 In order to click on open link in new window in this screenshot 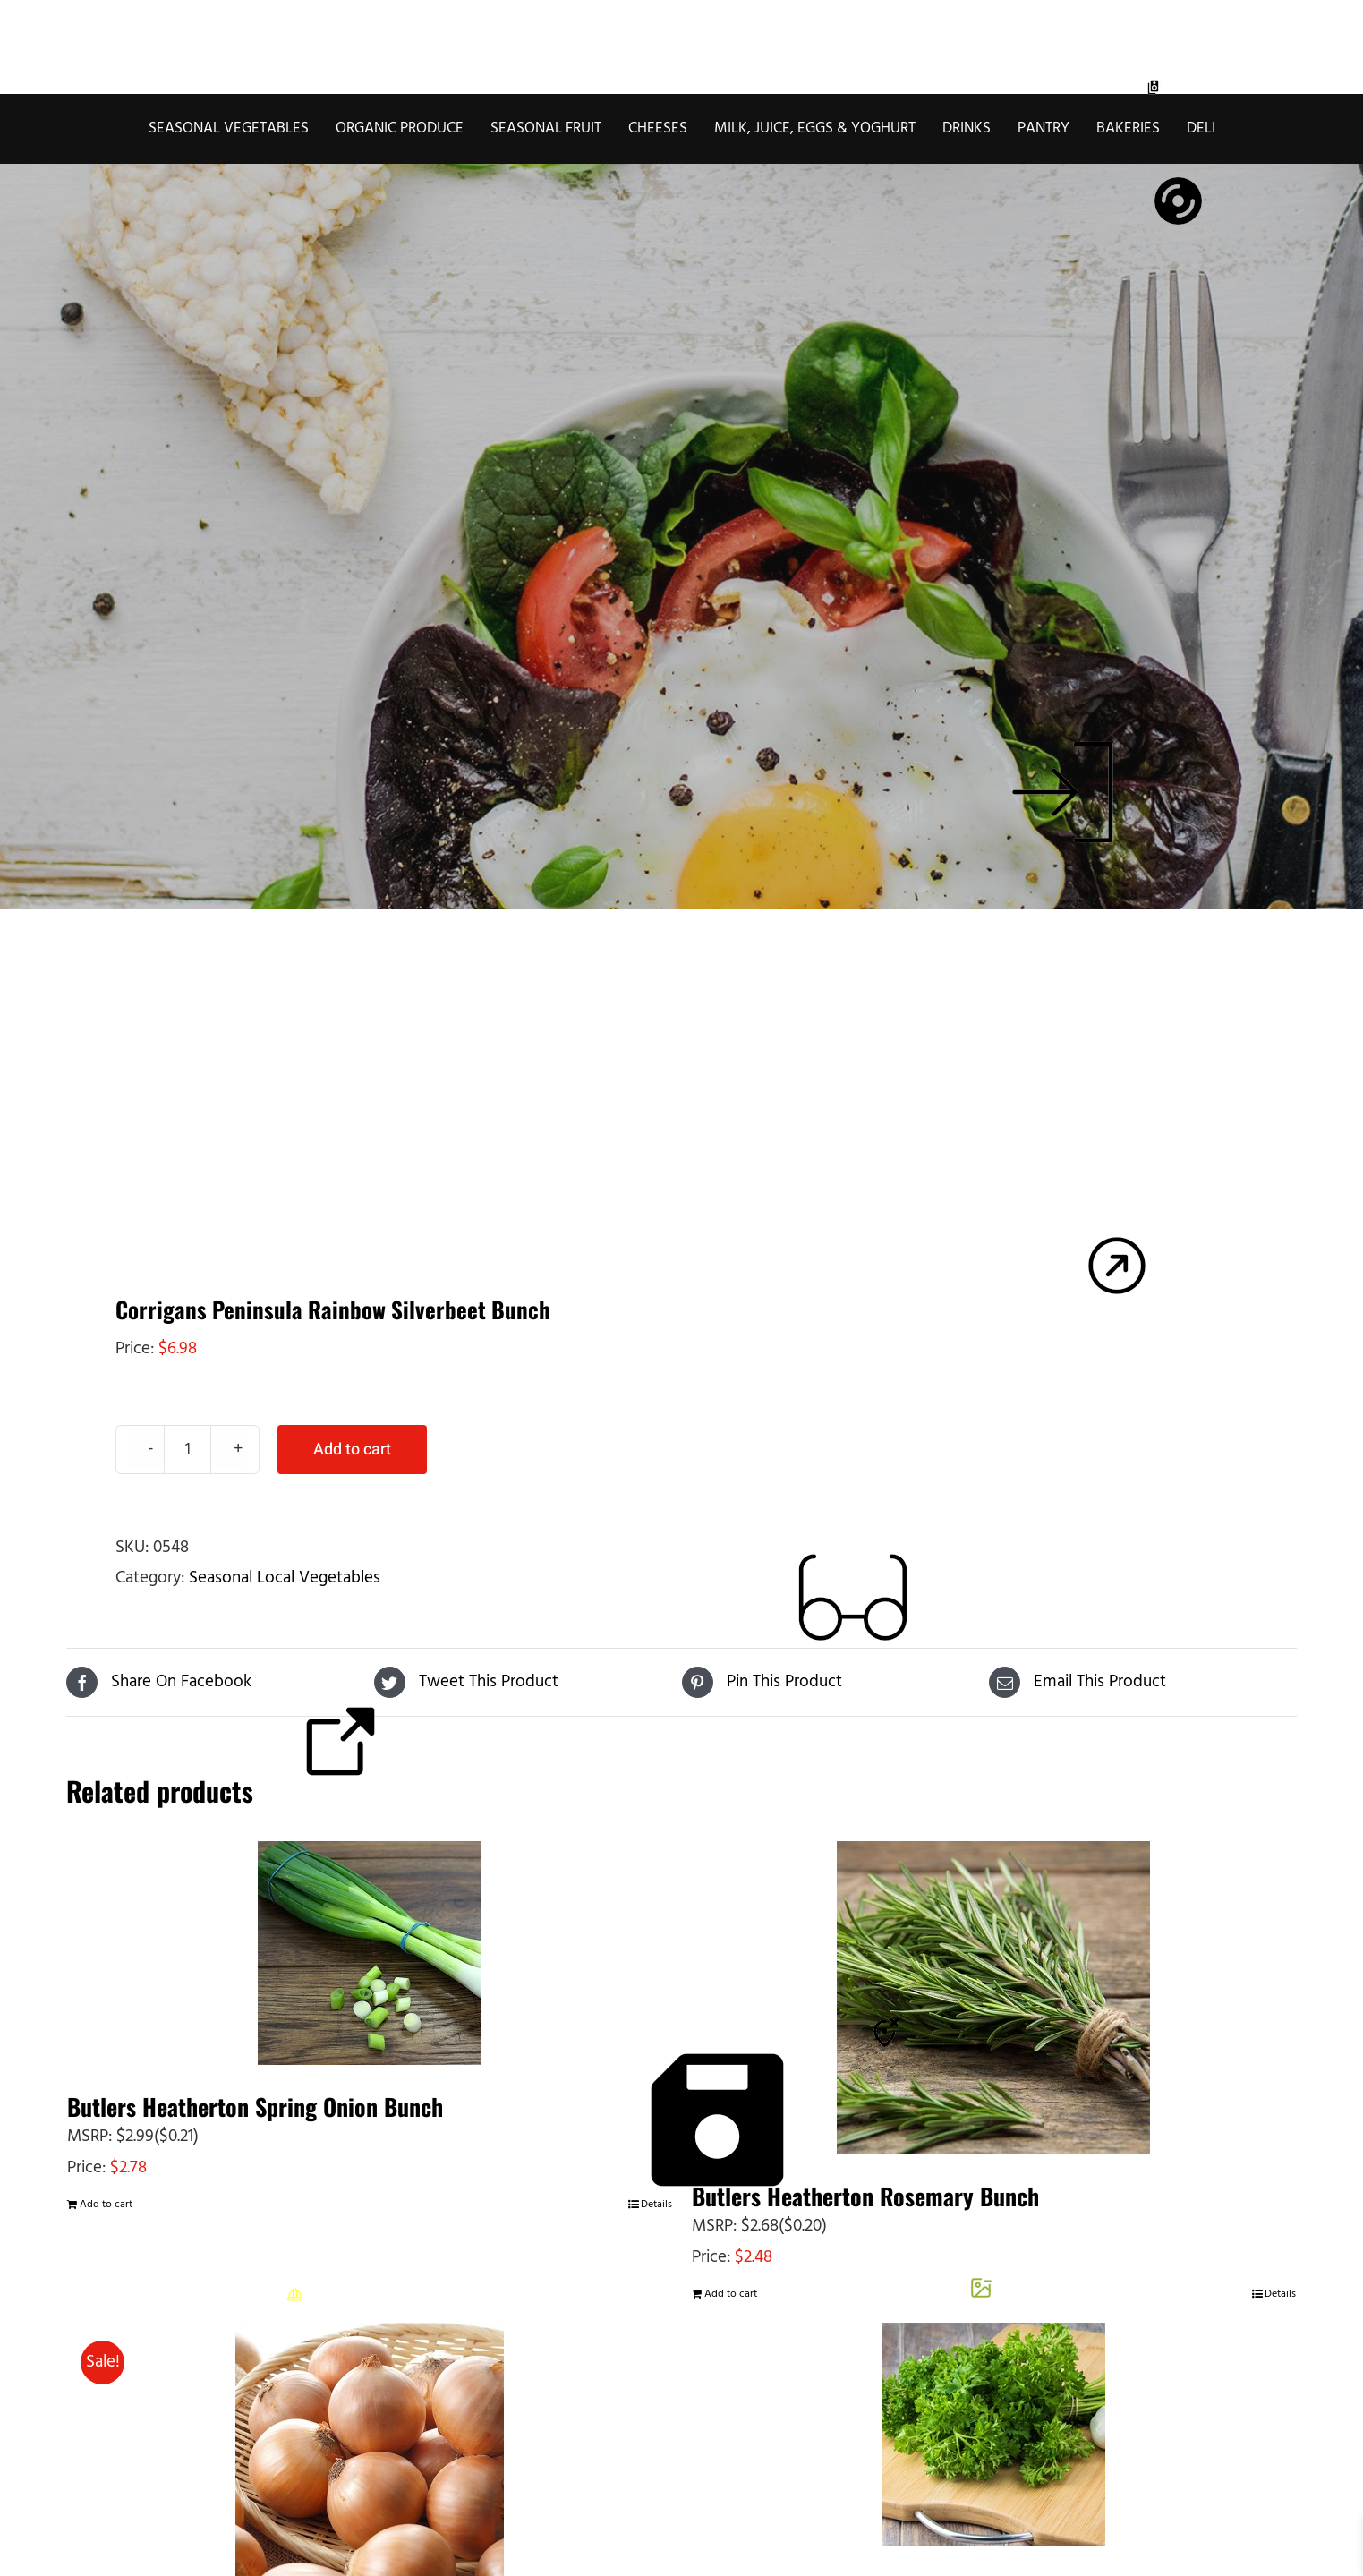, I will do `click(340, 1741)`.